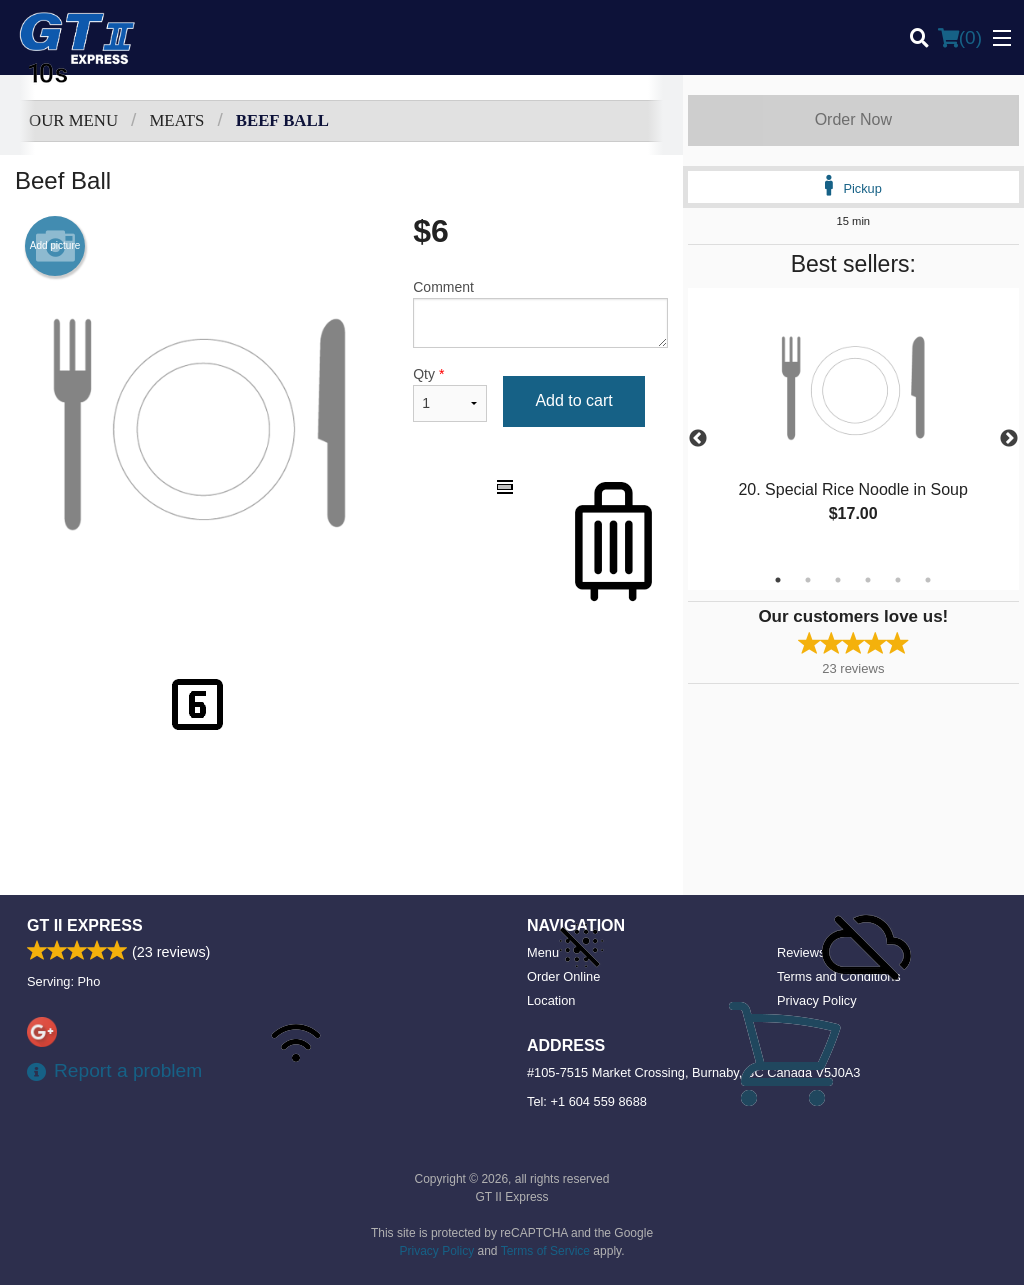 The image size is (1024, 1285). Describe the element at coordinates (581, 945) in the screenshot. I see `disable blur effect` at that location.